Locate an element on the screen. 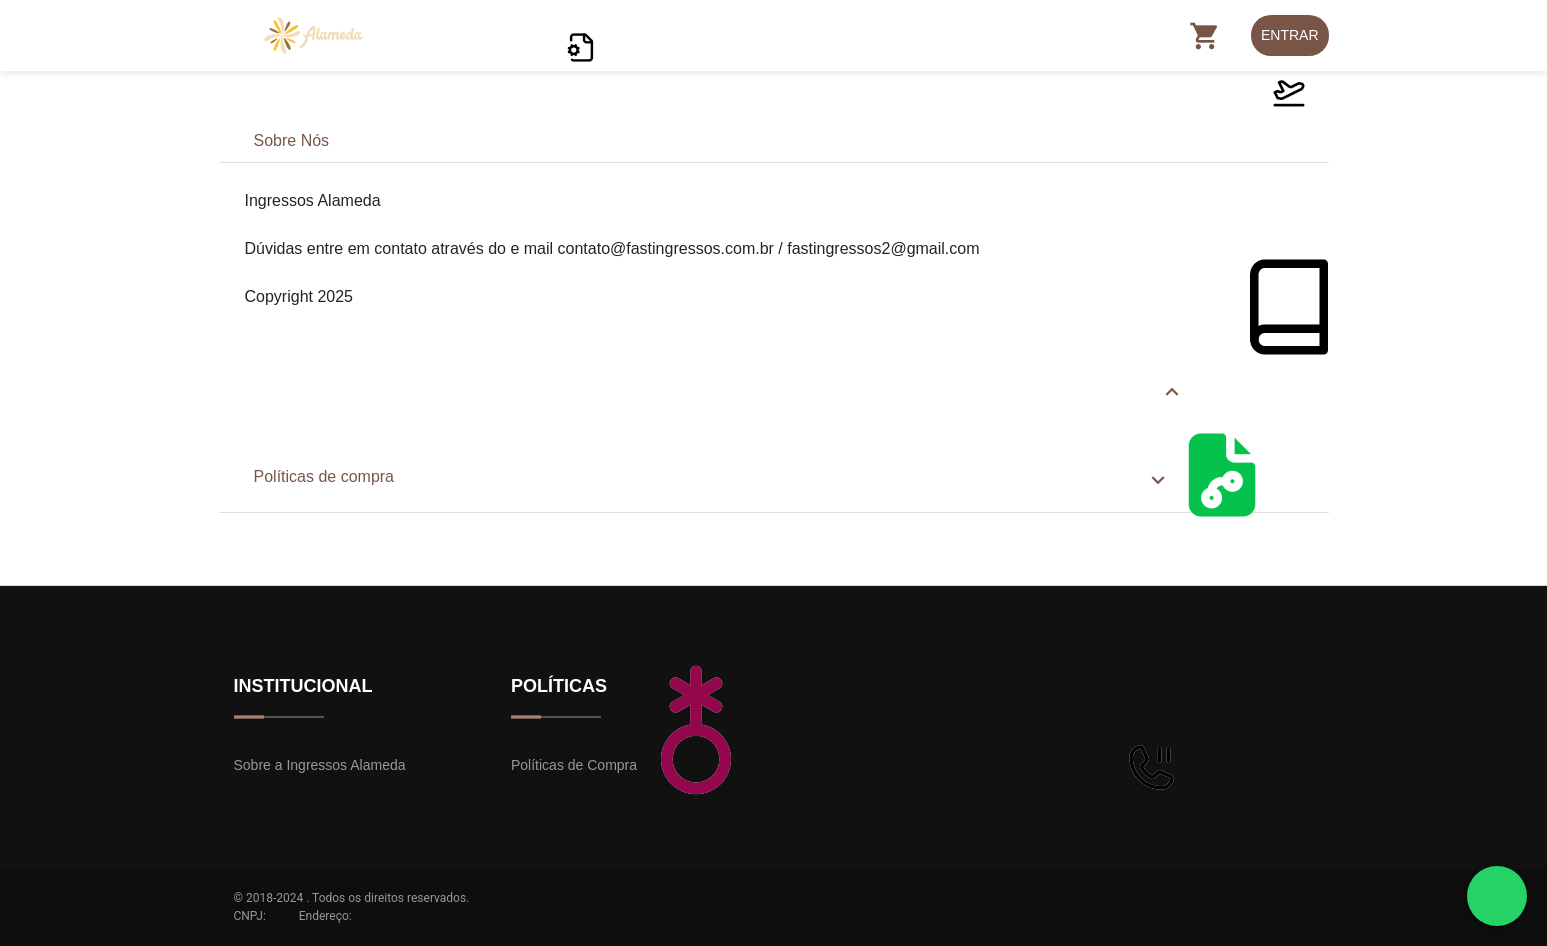 The height and width of the screenshot is (946, 1547). put current call on hold is located at coordinates (1152, 766).